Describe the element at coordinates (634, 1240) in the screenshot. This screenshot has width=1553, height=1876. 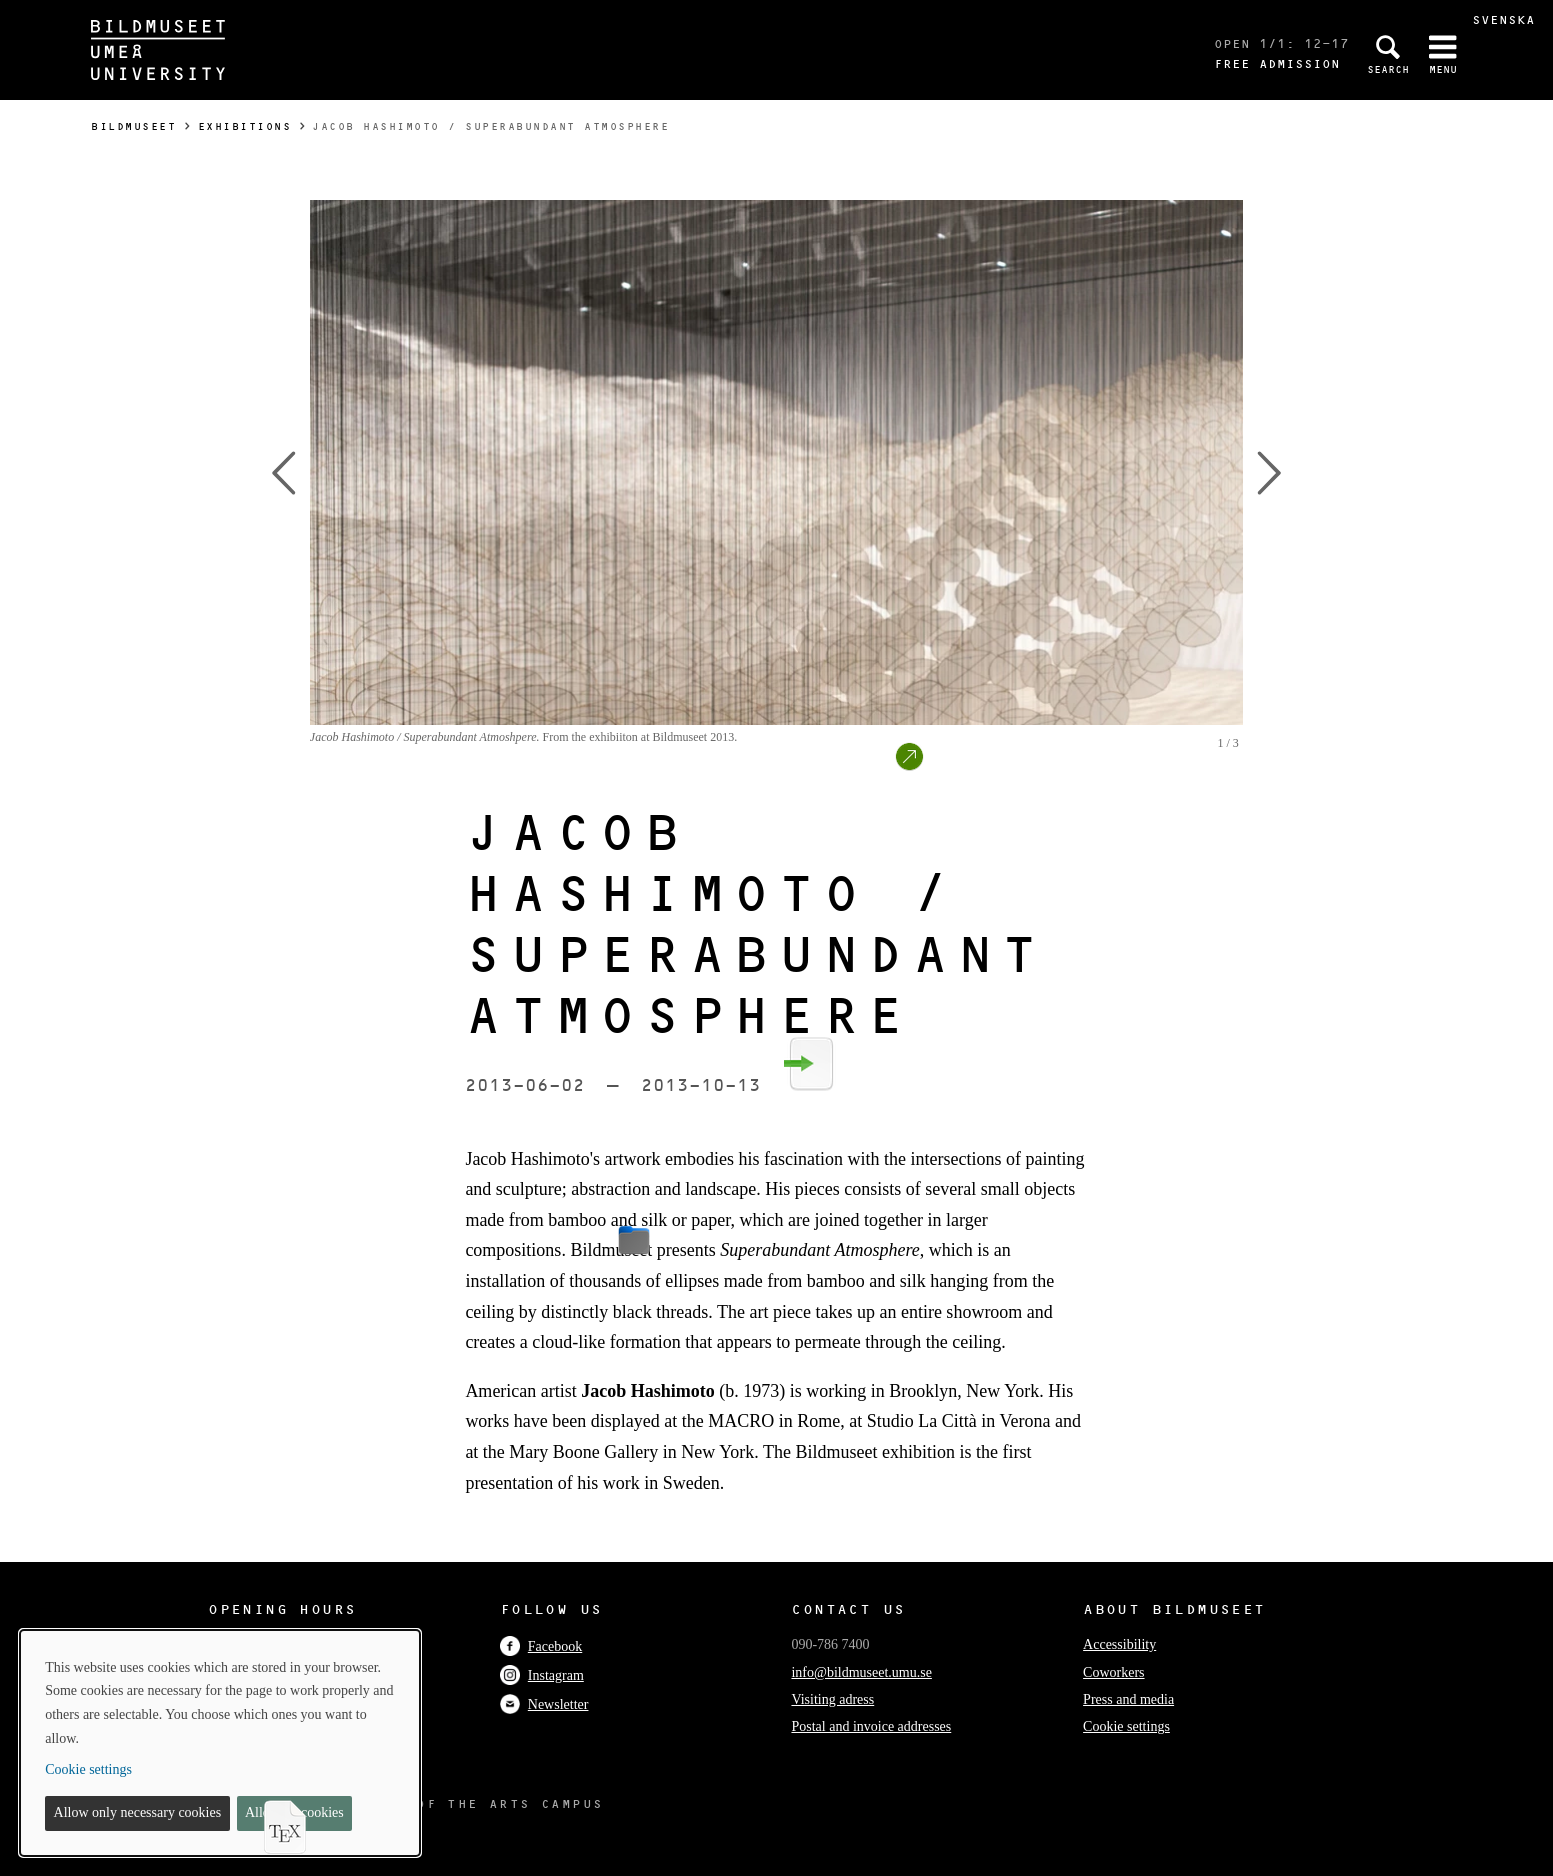
I see `open a folder or directory` at that location.